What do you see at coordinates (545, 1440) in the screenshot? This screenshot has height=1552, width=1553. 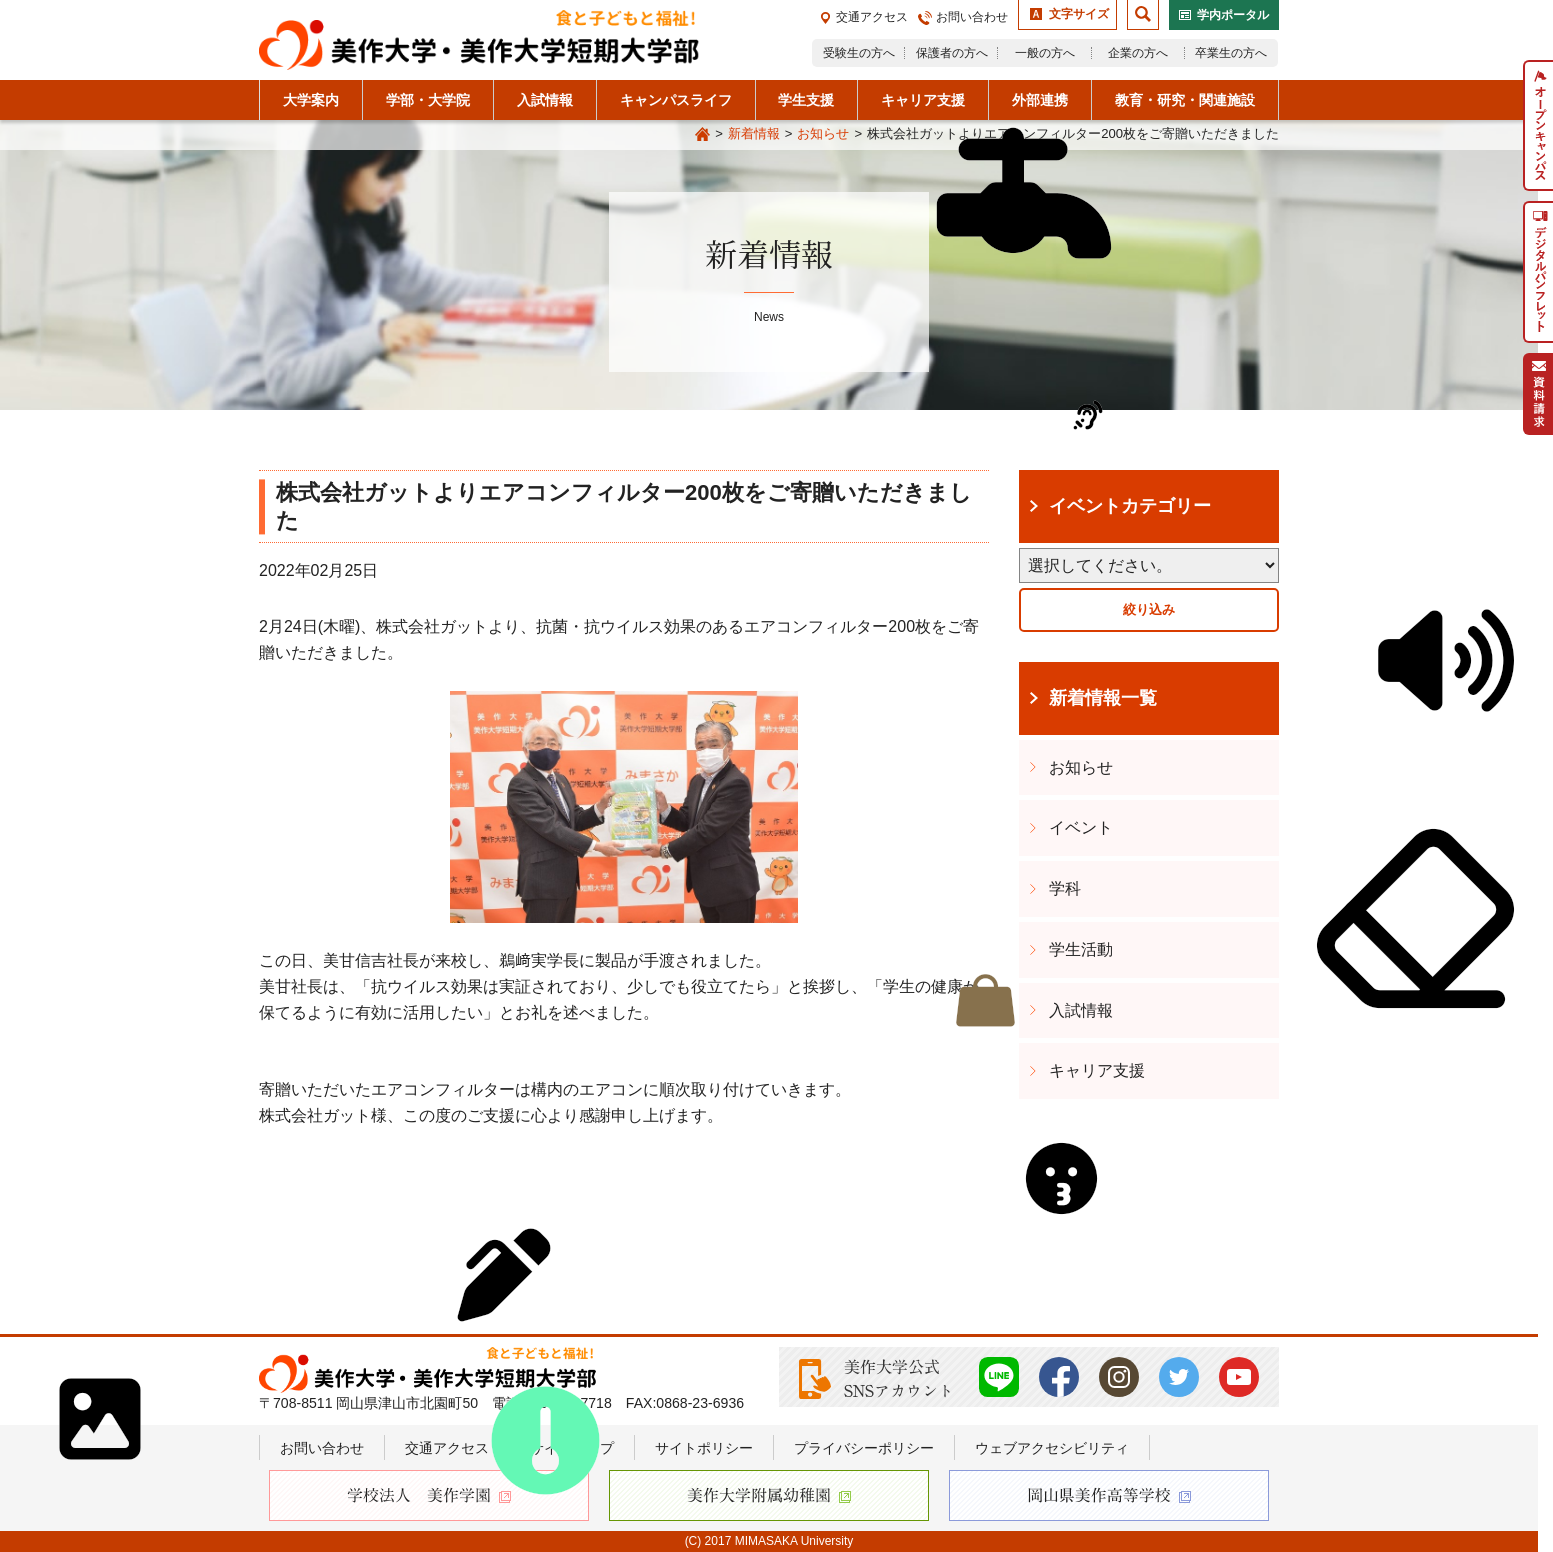 I see `view current speed or performance metrics` at bounding box center [545, 1440].